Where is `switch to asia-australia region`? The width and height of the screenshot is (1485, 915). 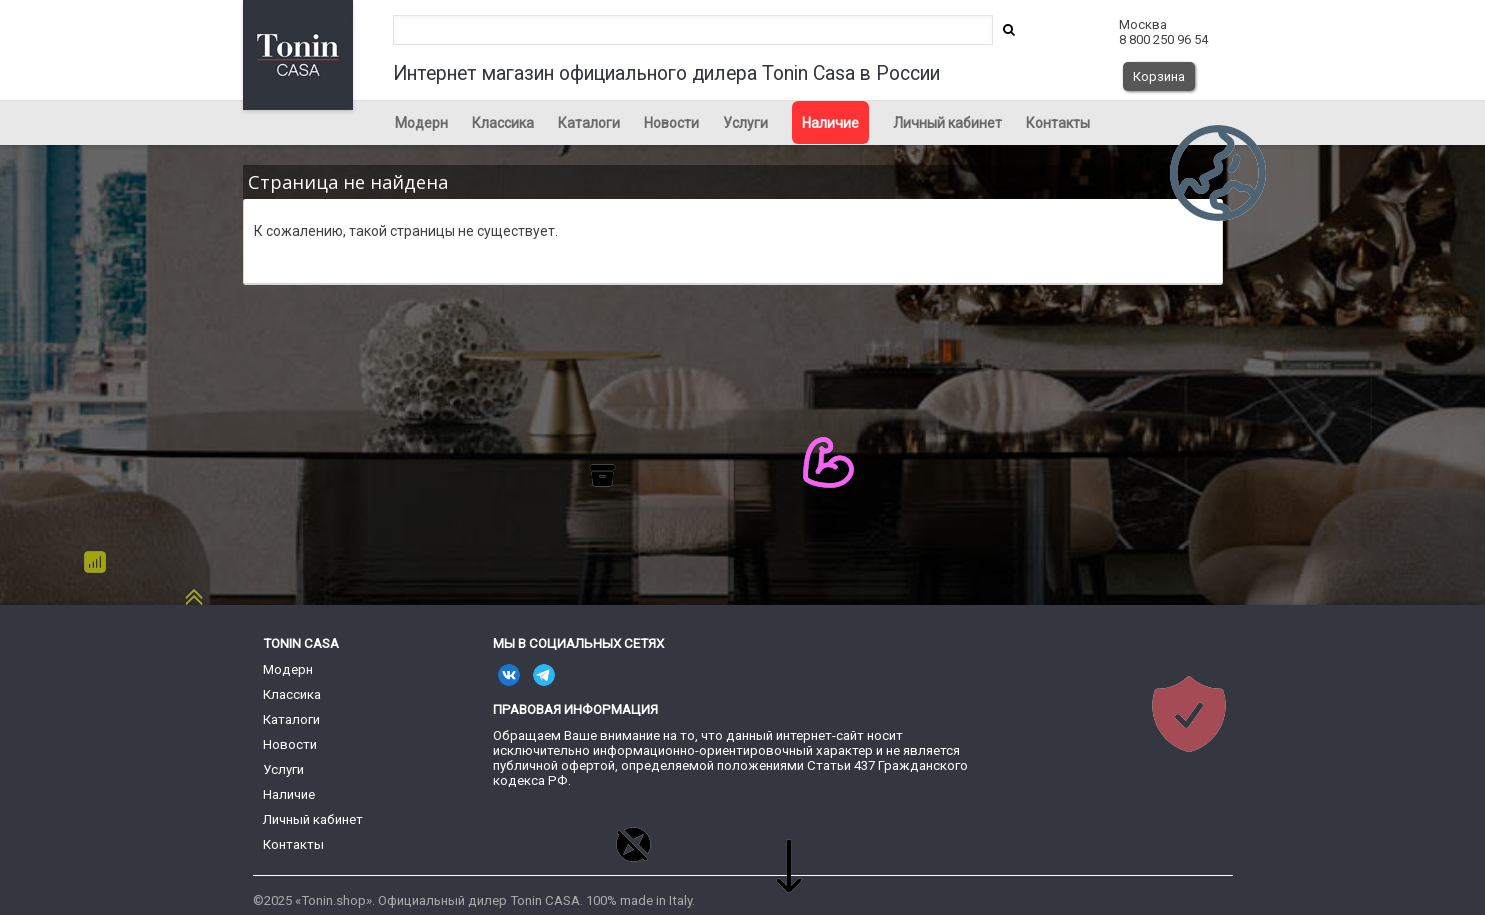
switch to asia-australia region is located at coordinates (1218, 173).